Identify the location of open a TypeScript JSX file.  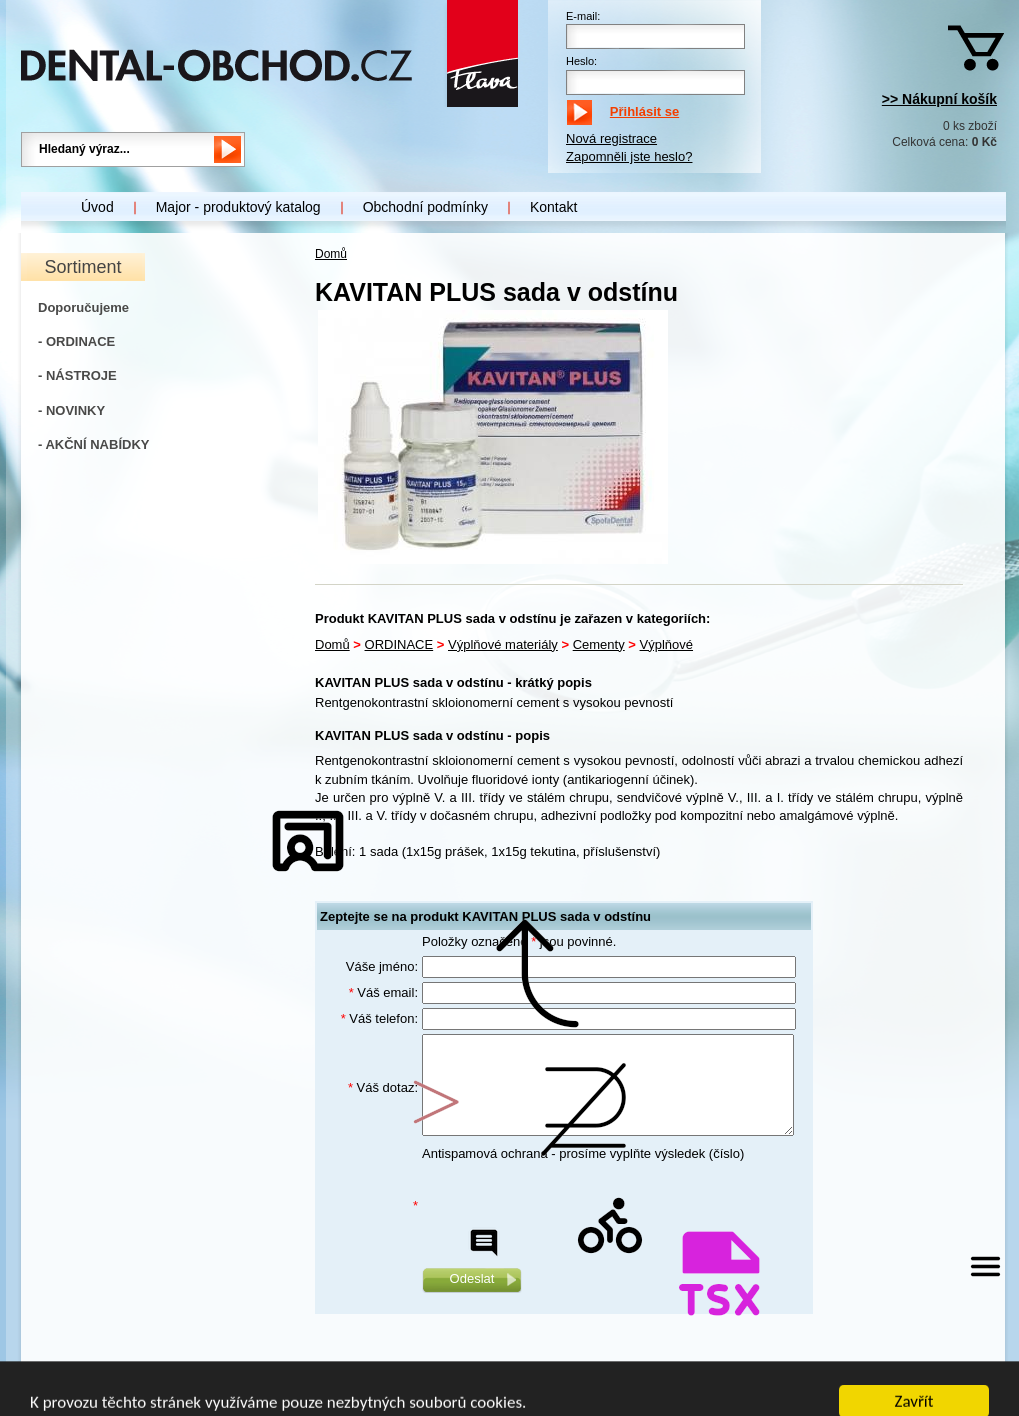
(721, 1277).